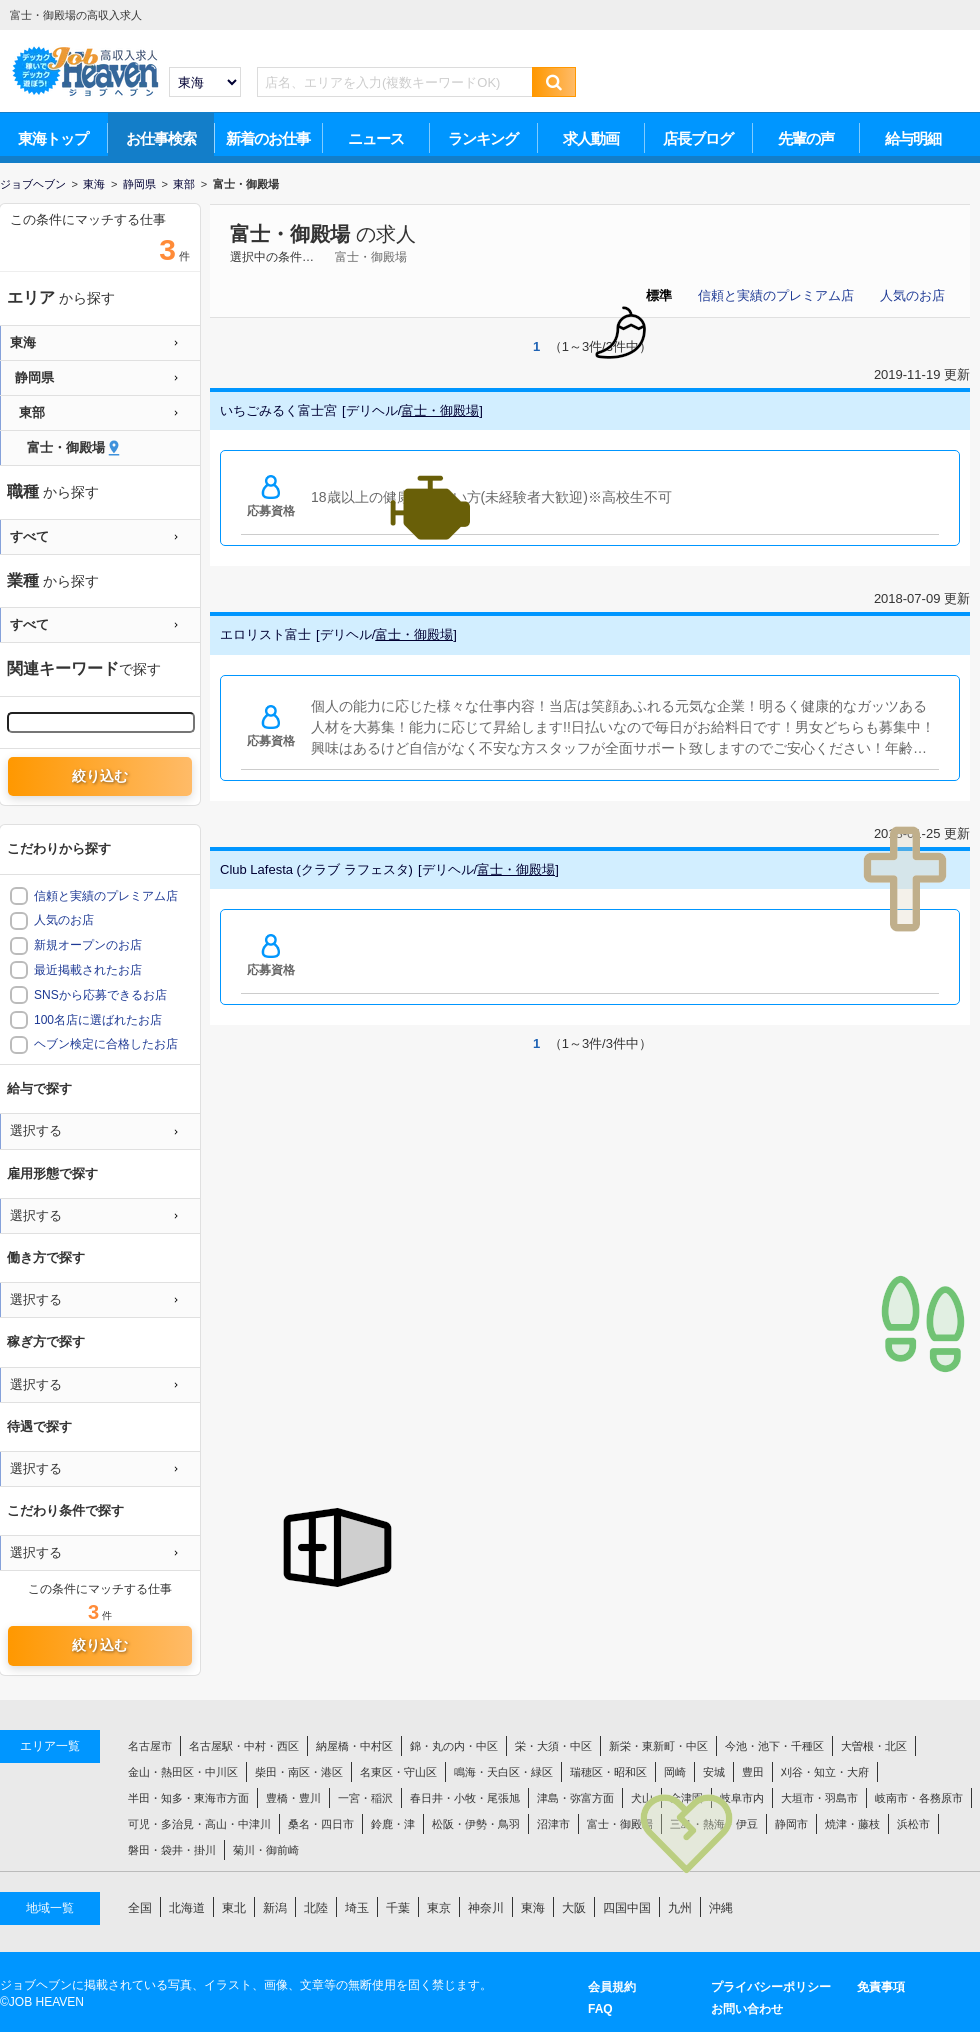 Image resolution: width=980 pixels, height=2032 pixels. I want to click on access engine or vehicle diagnostics, so click(429, 509).